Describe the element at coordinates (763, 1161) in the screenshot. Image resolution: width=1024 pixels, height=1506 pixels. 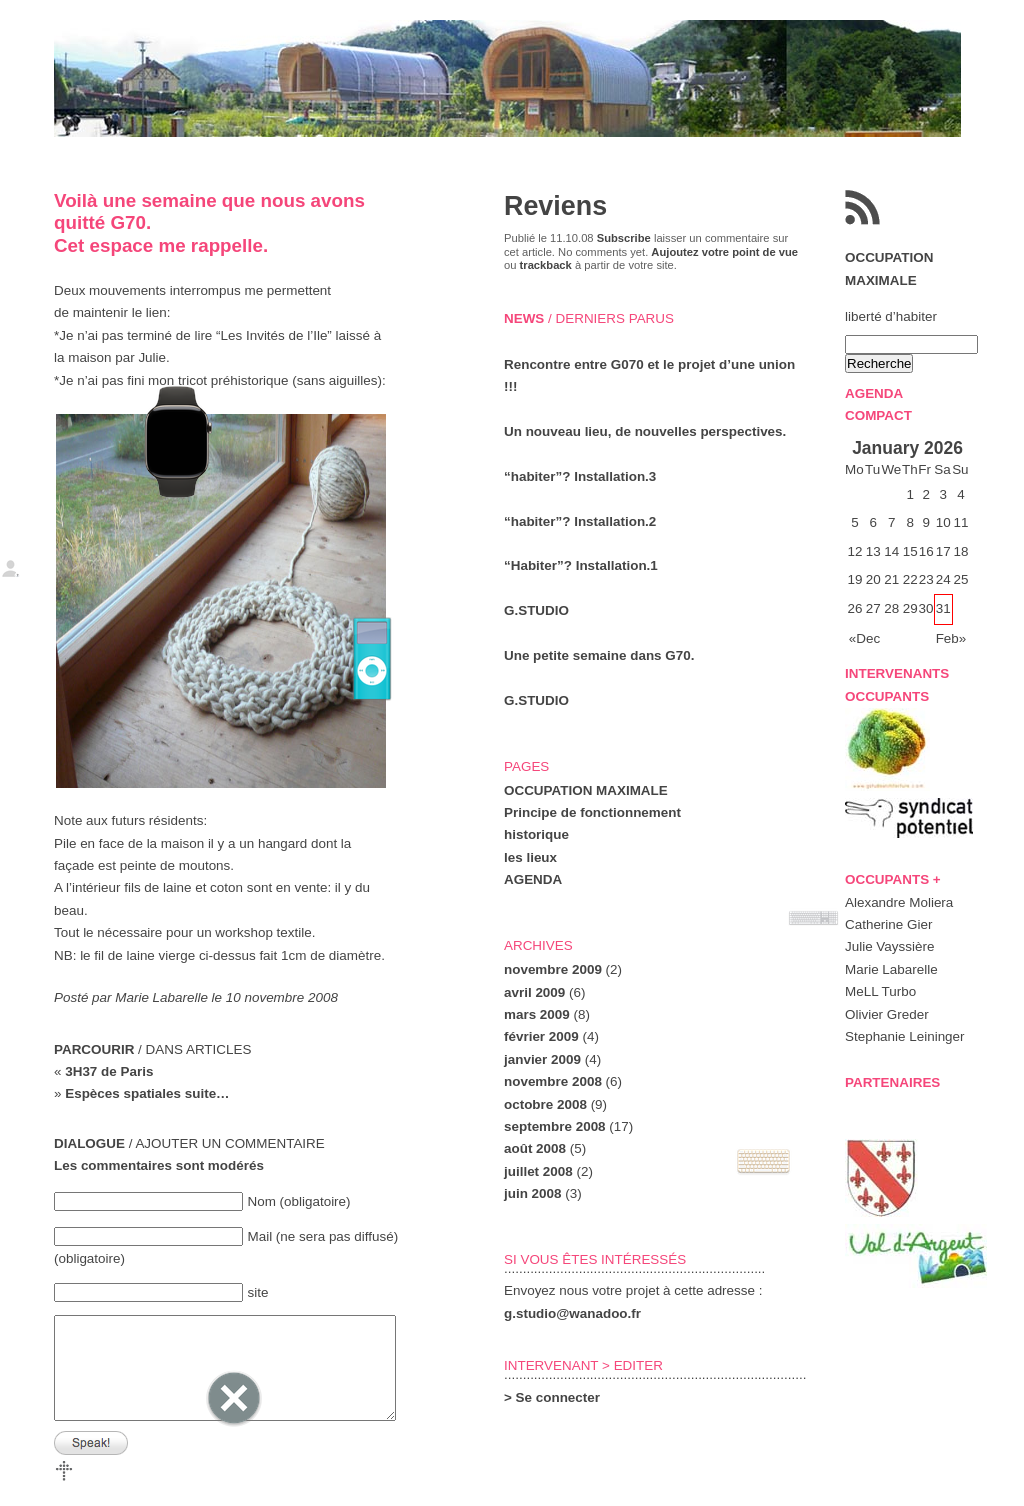
I see `bluetooth keyboard connected` at that location.